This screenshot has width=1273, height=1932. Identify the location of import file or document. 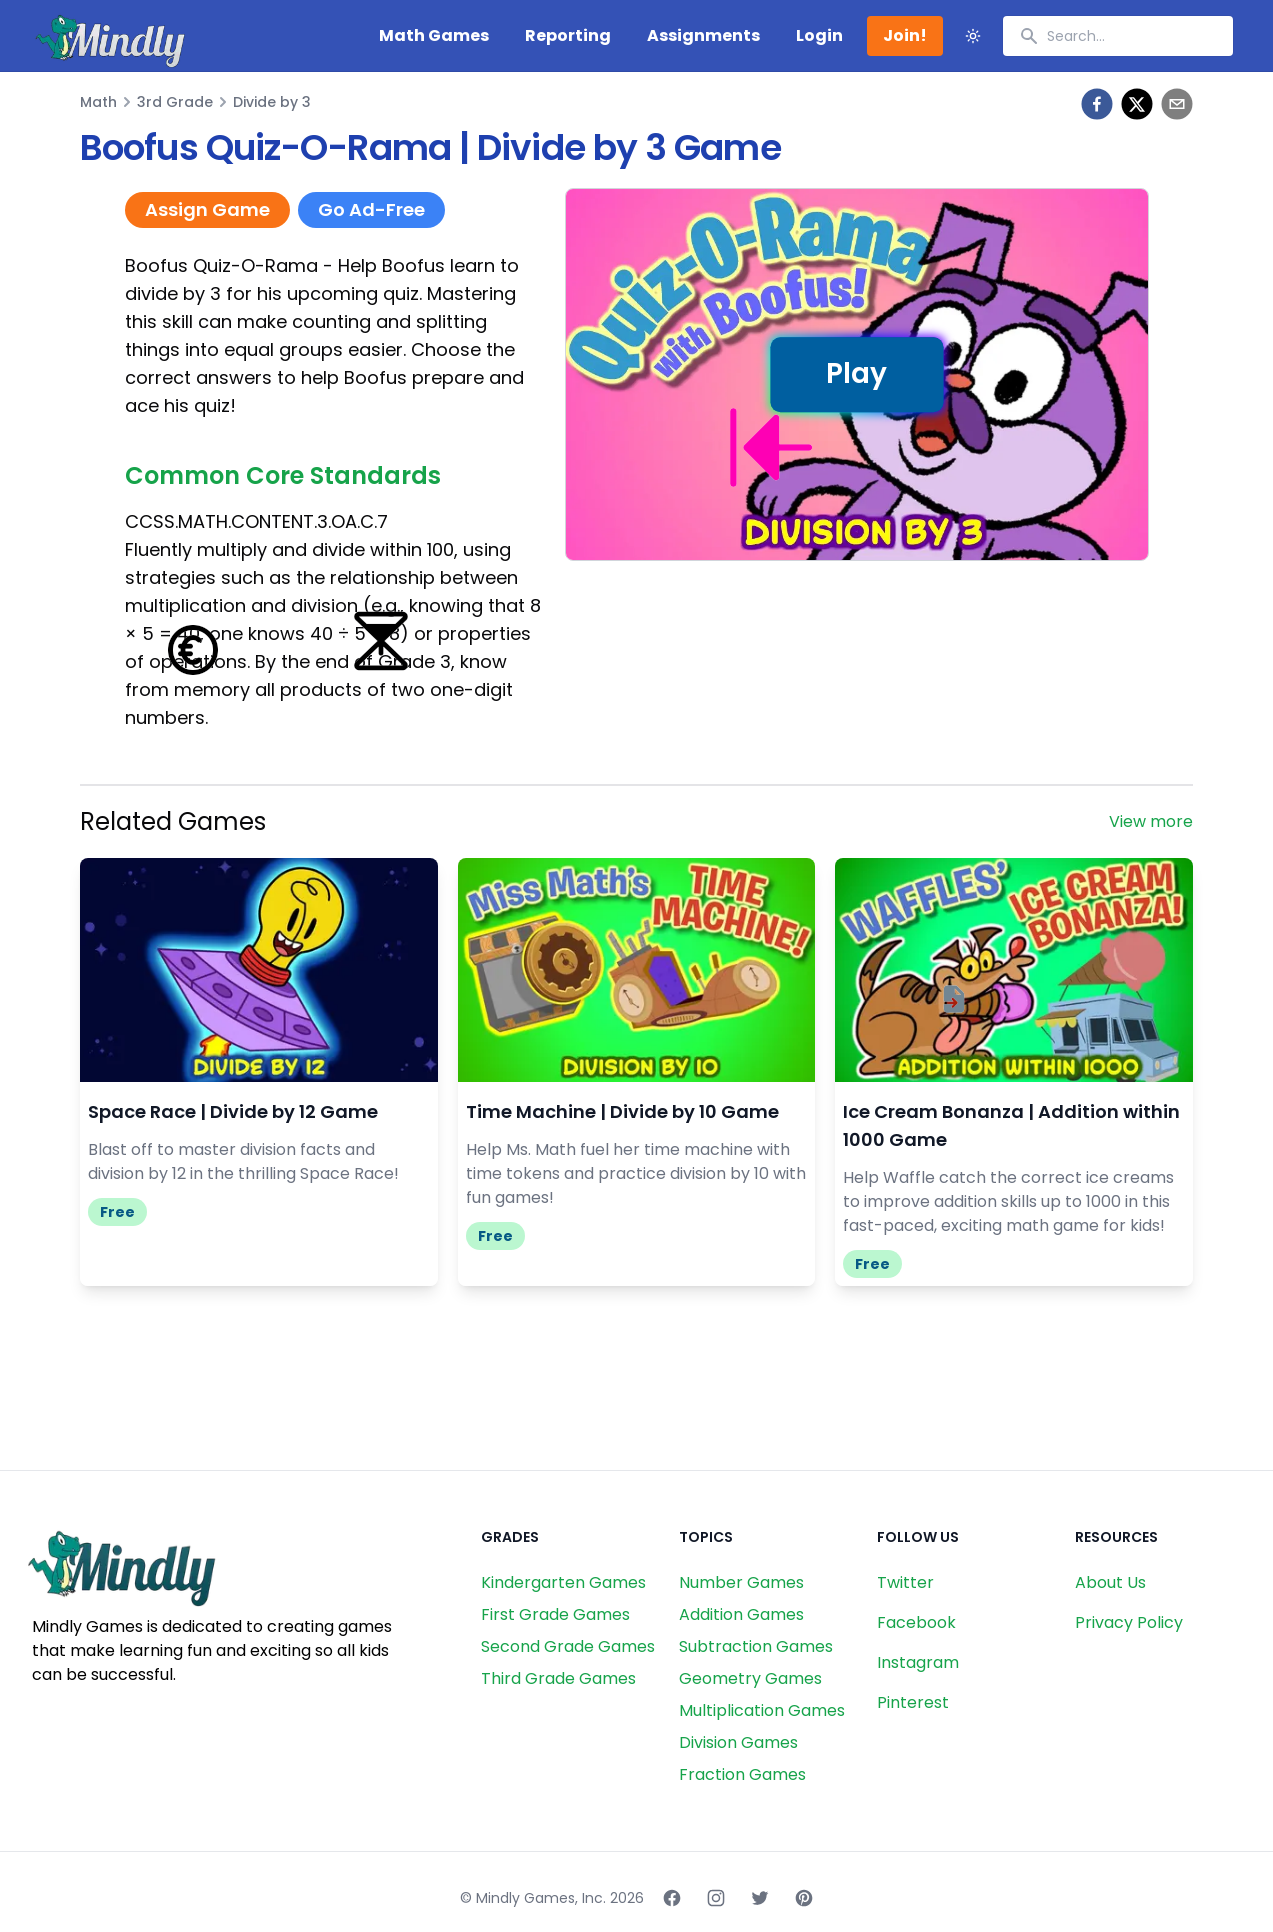
(954, 999).